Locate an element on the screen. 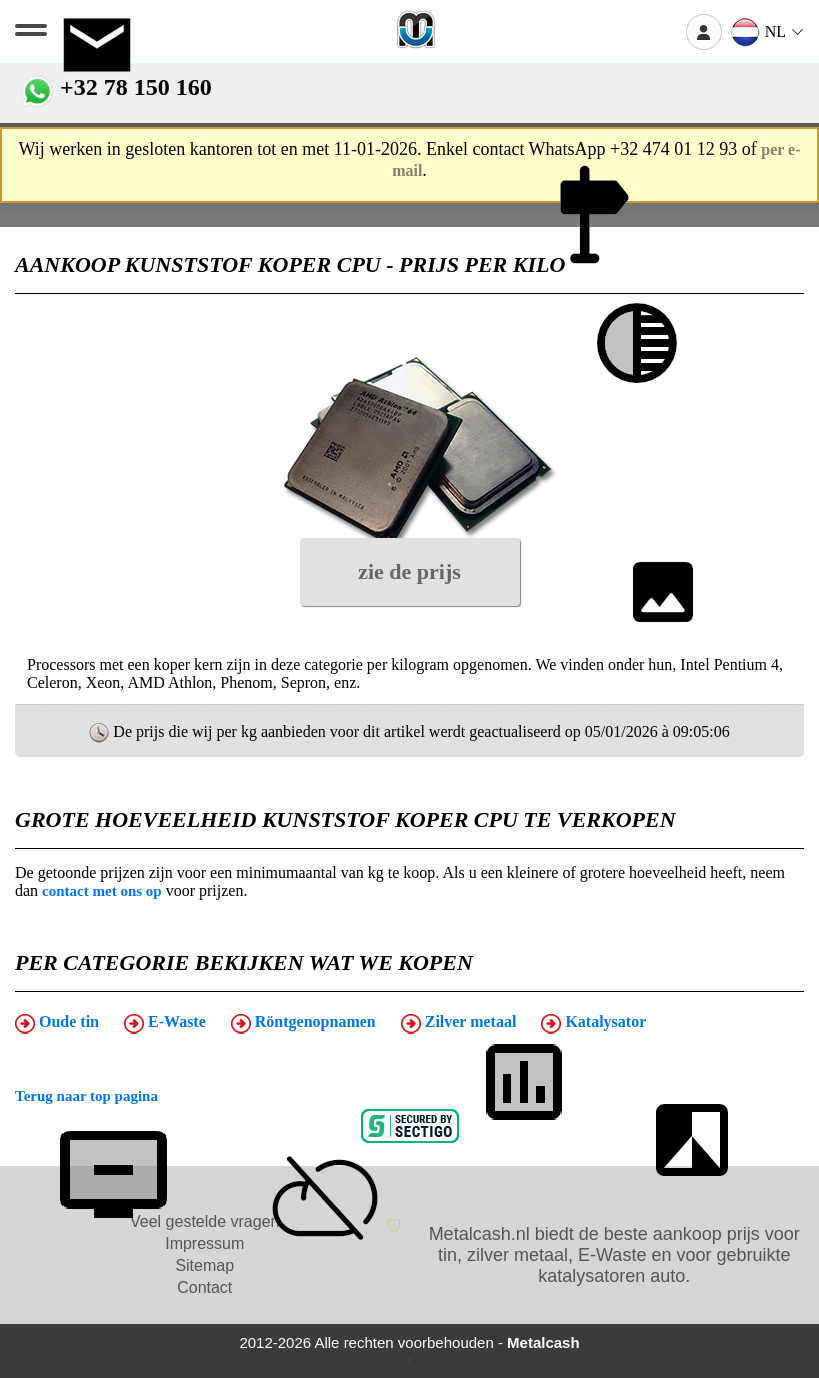 Image resolution: width=819 pixels, height=1378 pixels. cloud storage unavailable or disconnected is located at coordinates (325, 1198).